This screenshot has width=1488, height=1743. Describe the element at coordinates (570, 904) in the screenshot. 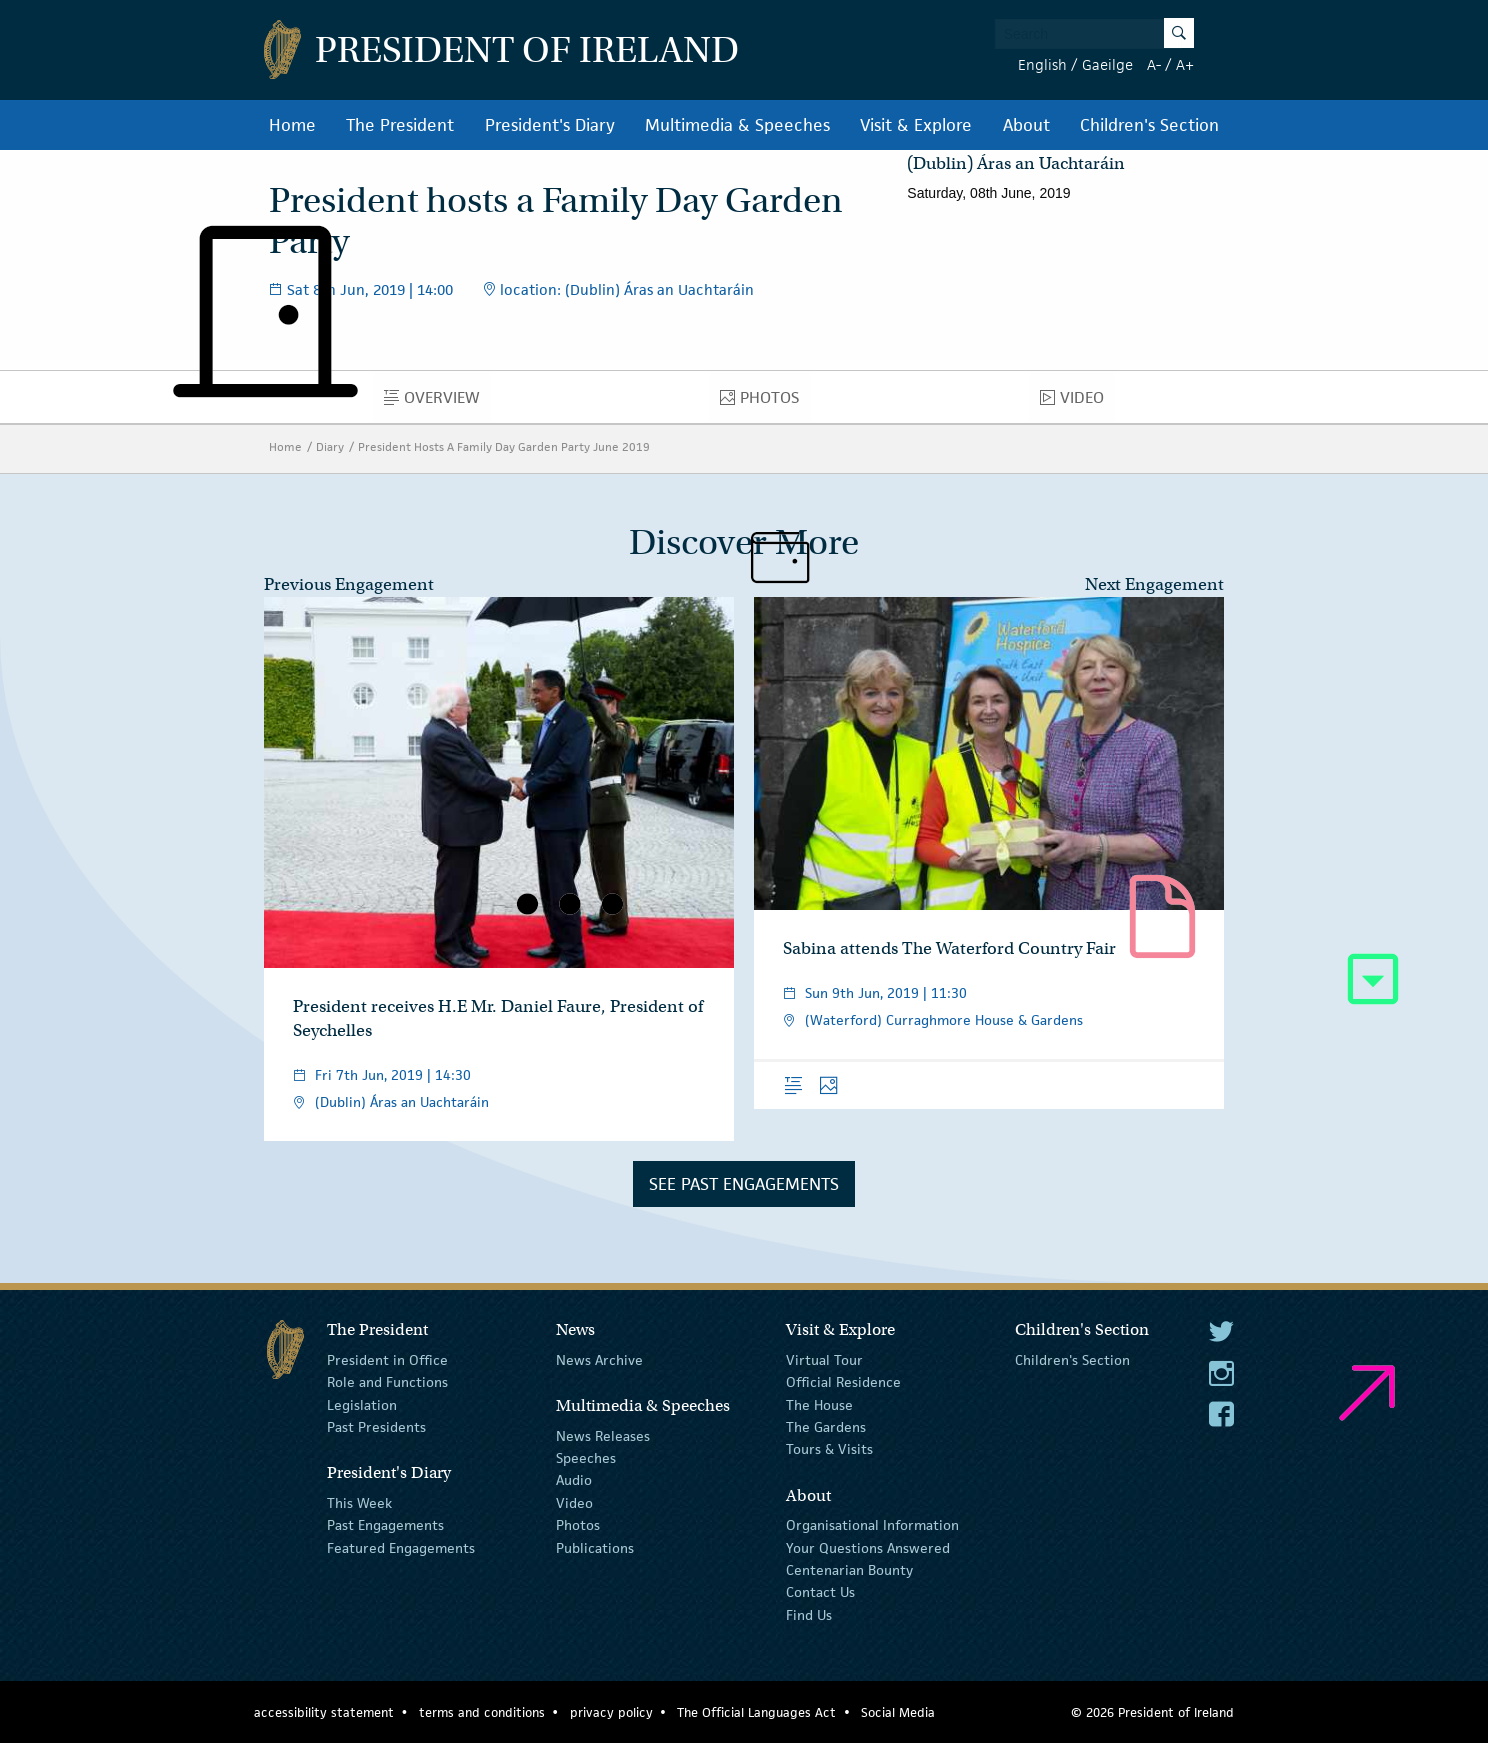

I see `view more options` at that location.